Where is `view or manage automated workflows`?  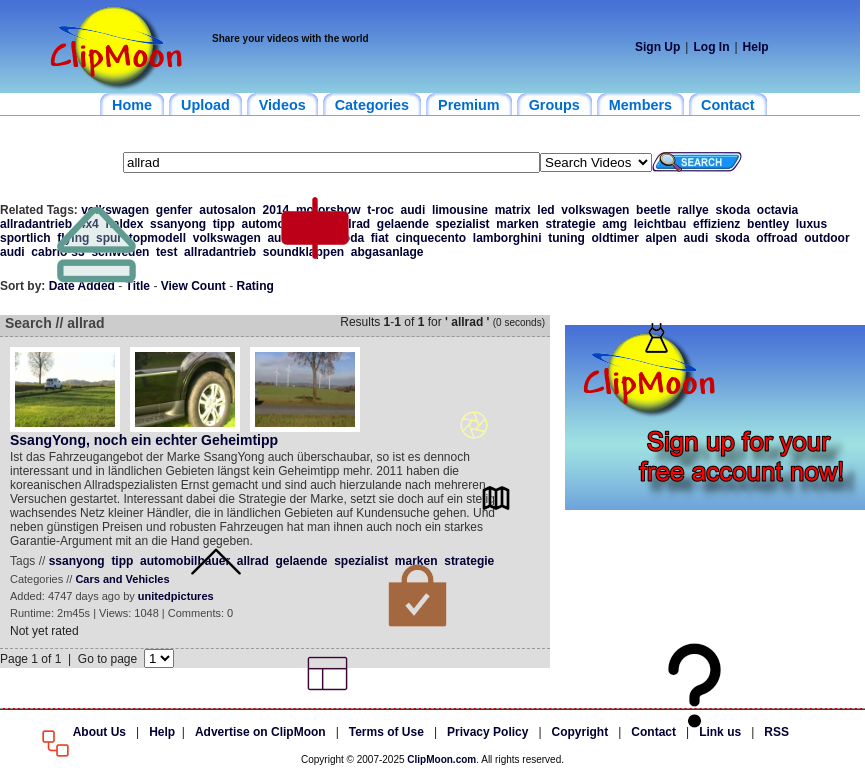
view or manage automated workflows is located at coordinates (55, 743).